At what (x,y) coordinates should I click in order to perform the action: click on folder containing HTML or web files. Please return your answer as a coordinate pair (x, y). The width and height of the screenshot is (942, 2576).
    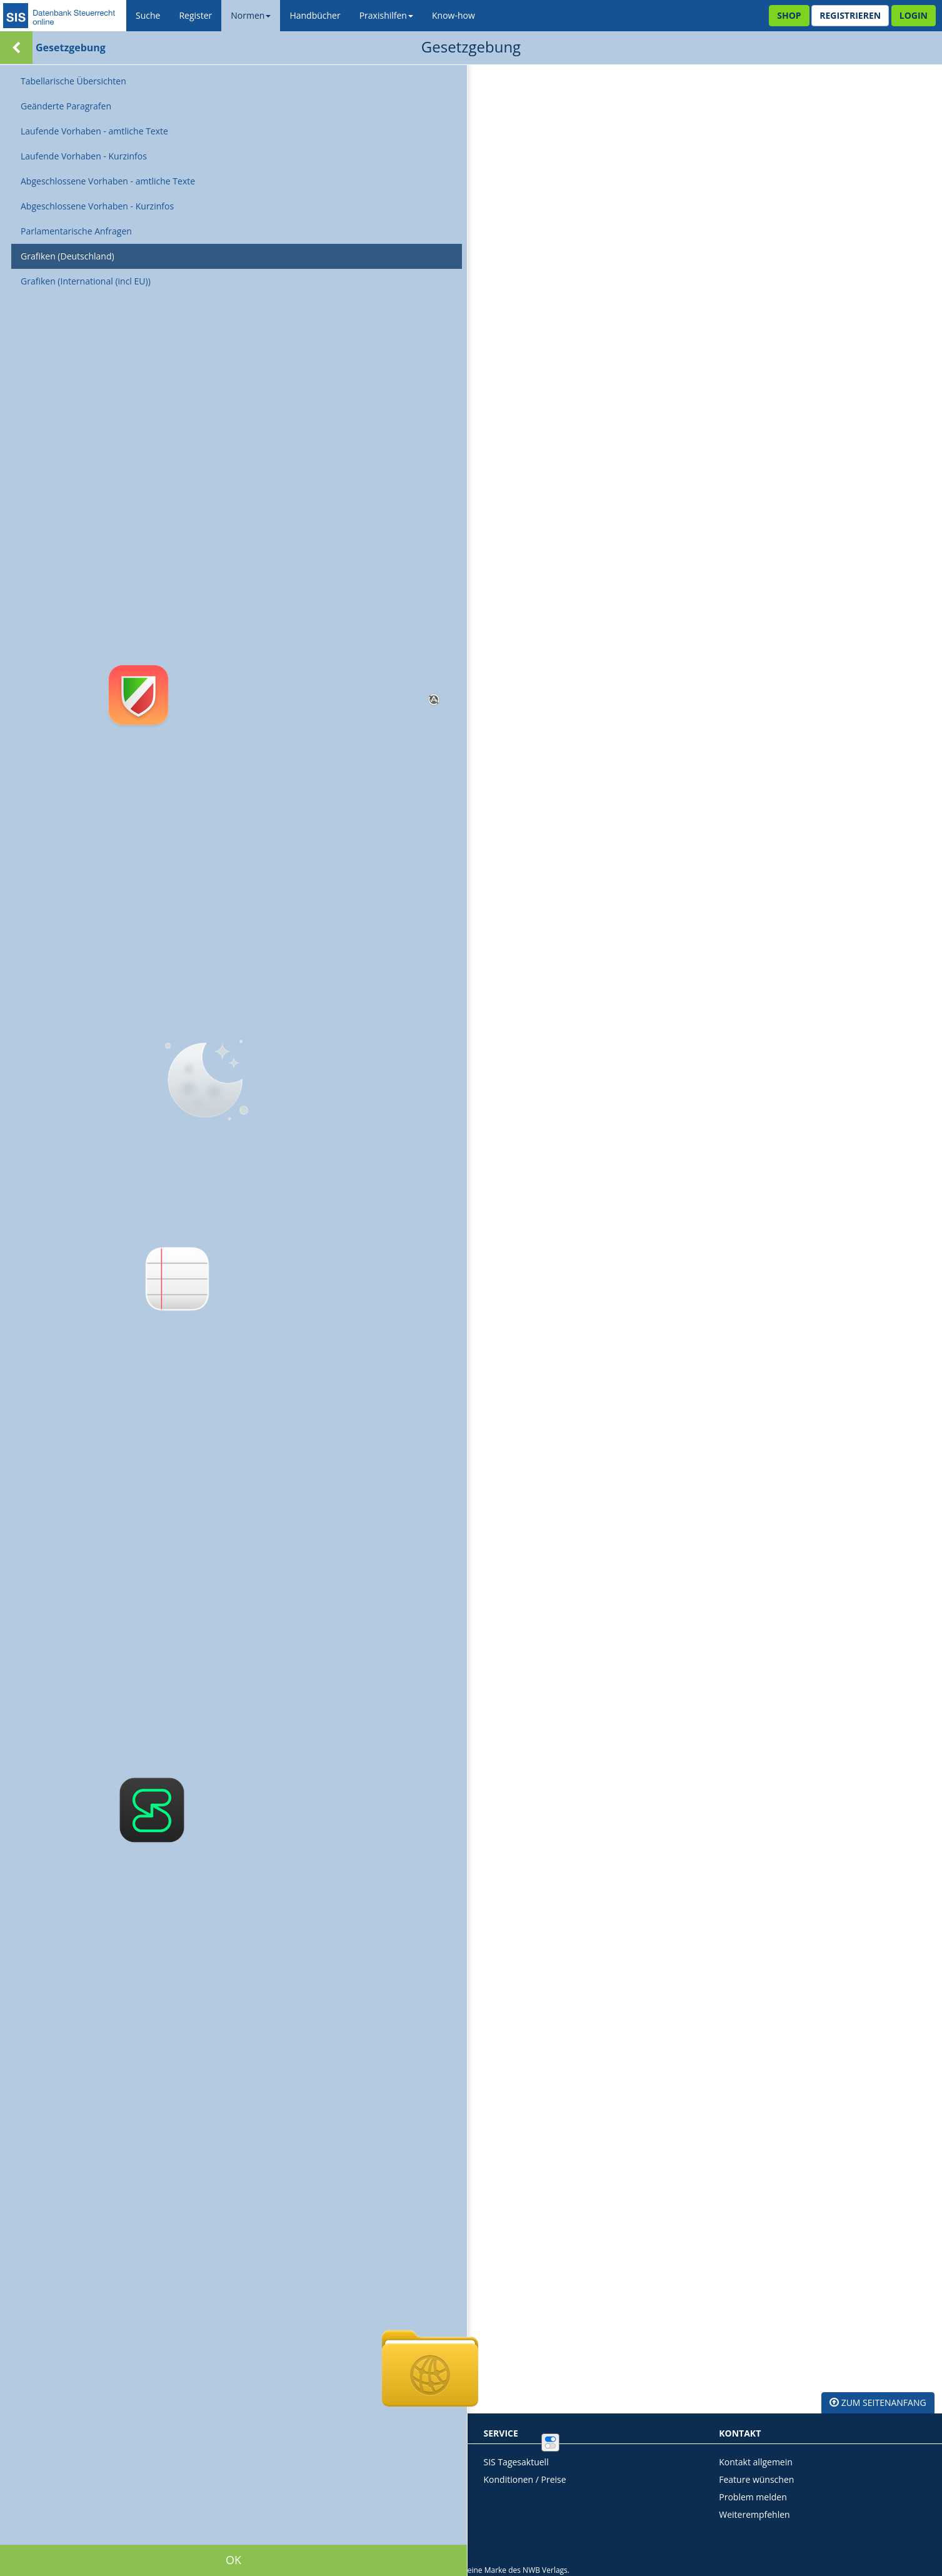
    Looking at the image, I should click on (430, 2368).